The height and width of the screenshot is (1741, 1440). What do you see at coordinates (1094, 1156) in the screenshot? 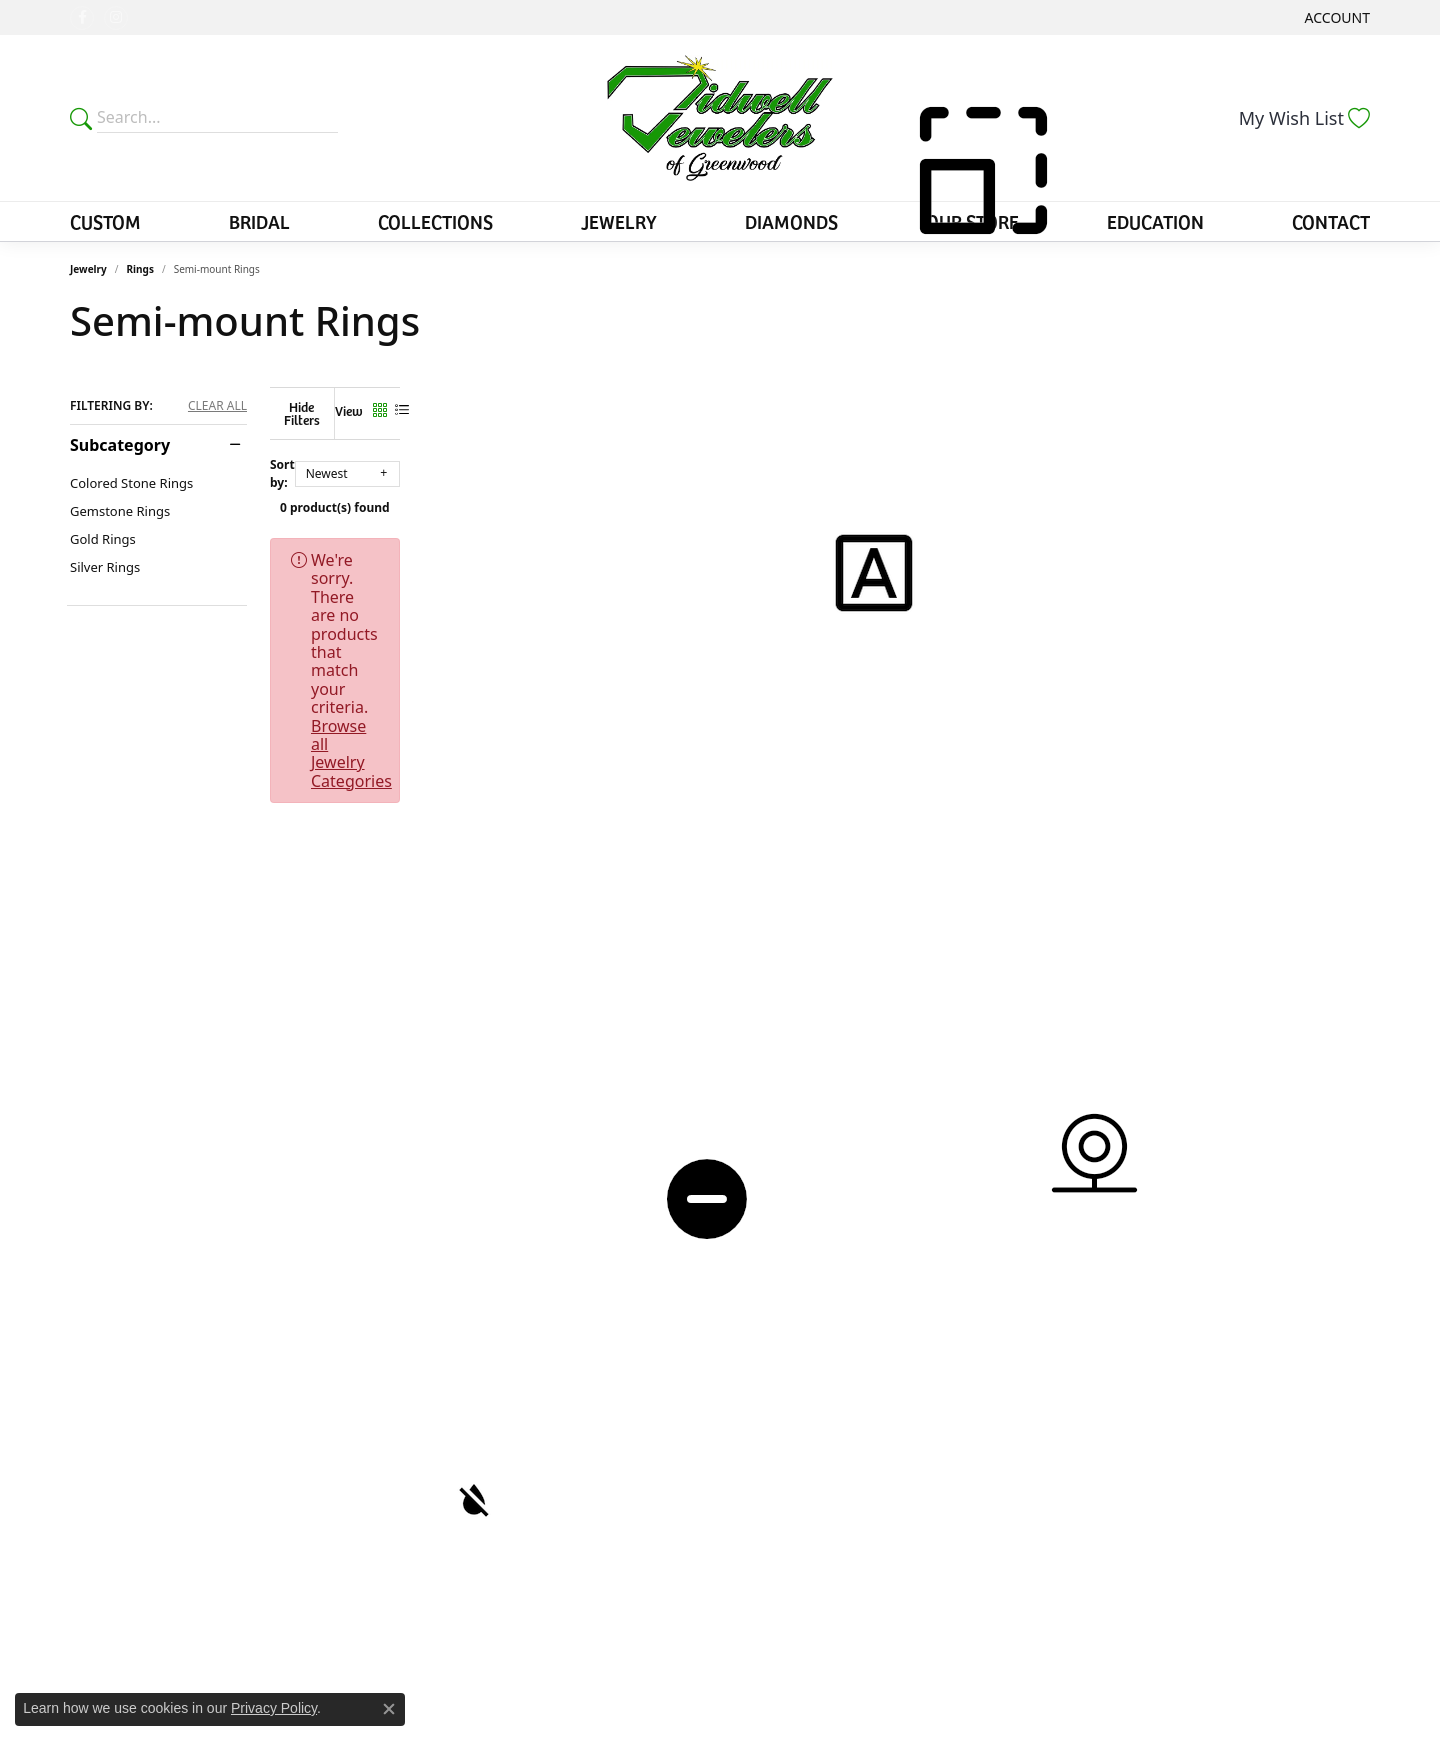
I see `access webcam or camera settings` at bounding box center [1094, 1156].